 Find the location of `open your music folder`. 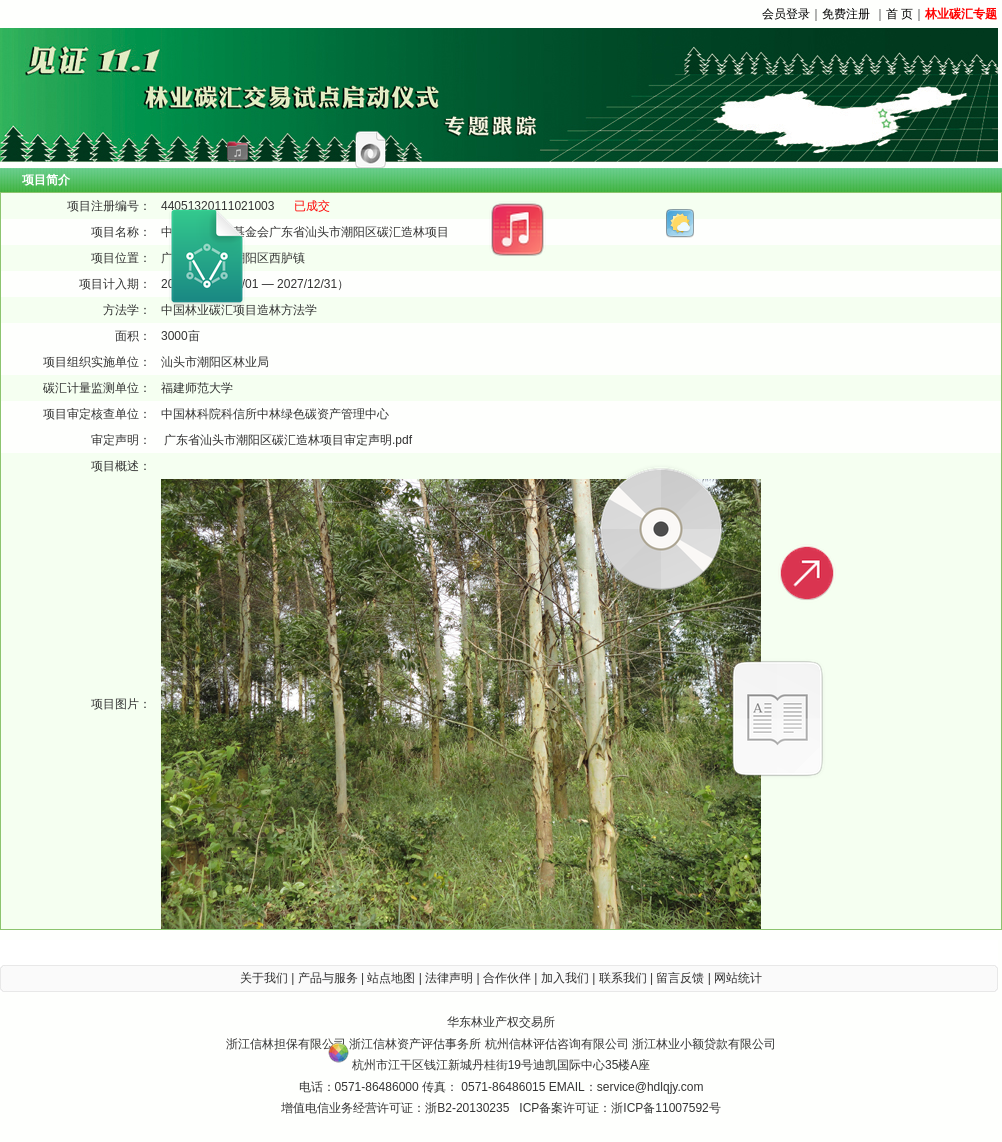

open your music folder is located at coordinates (237, 150).